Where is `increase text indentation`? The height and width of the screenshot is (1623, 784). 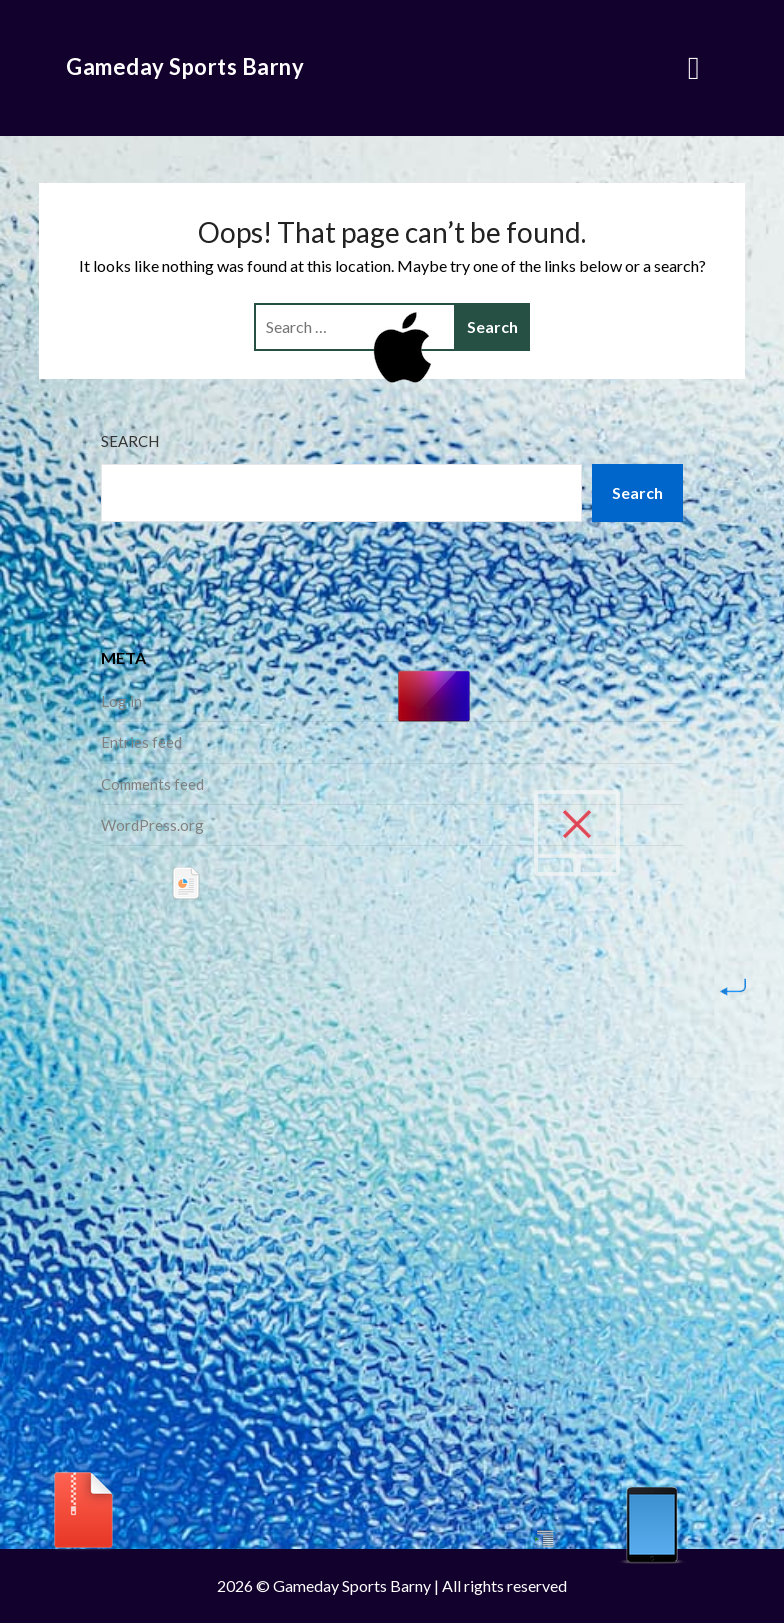 increase text indentation is located at coordinates (544, 1538).